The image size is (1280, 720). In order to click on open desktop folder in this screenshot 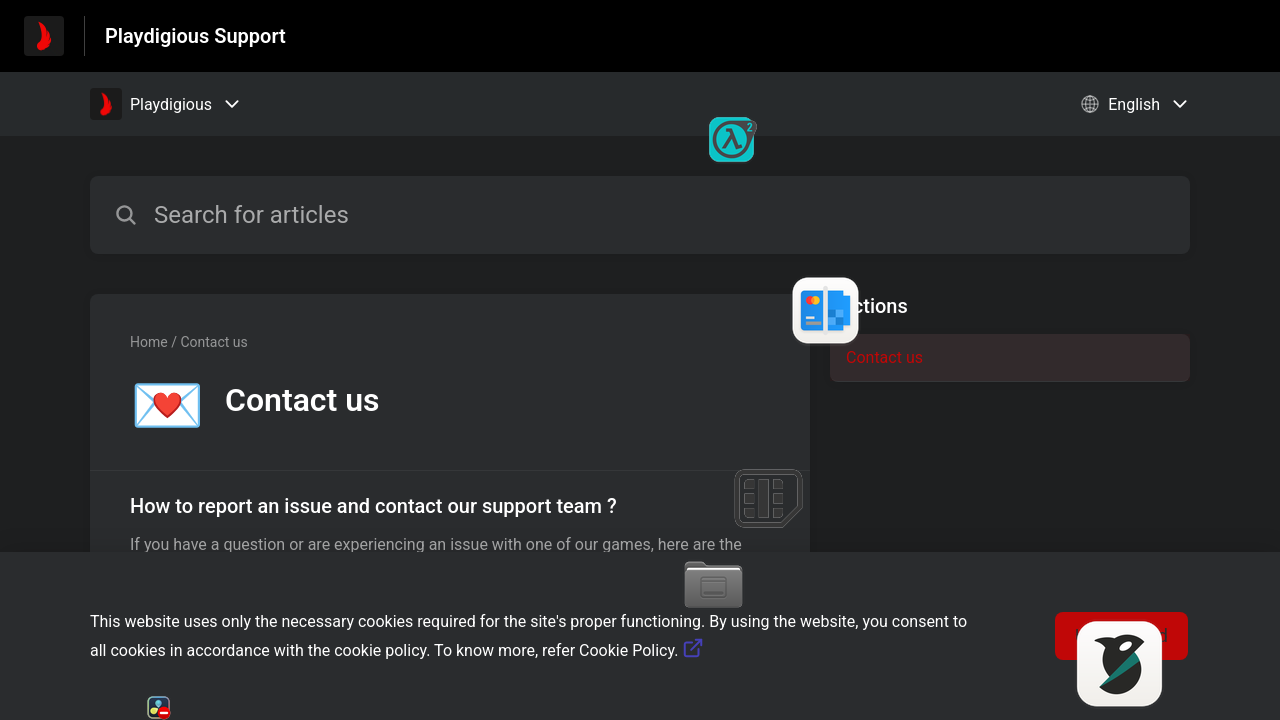, I will do `click(713, 584)`.